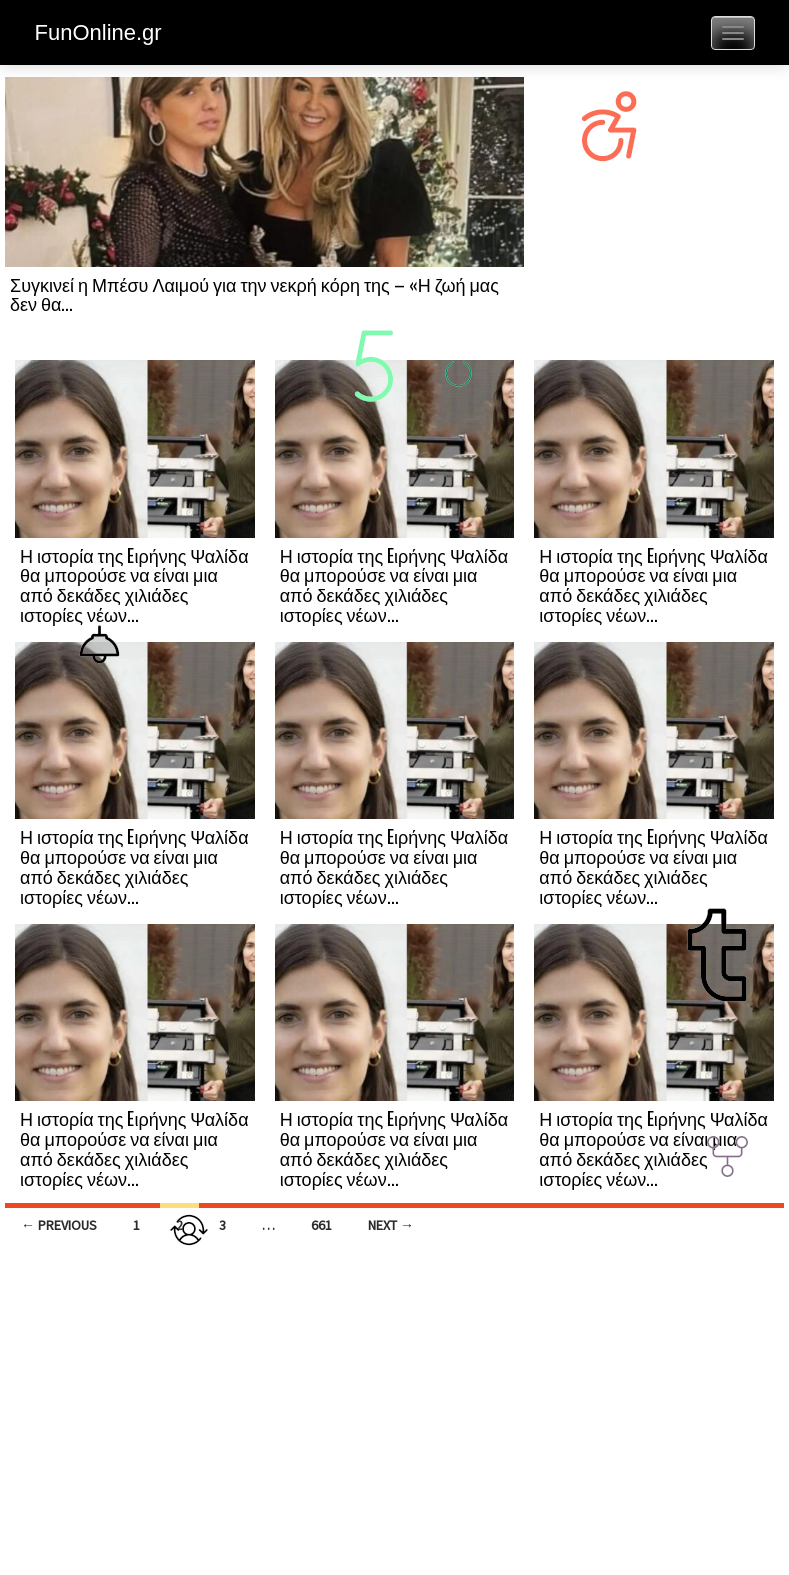 This screenshot has height=1575, width=789. I want to click on loading or processing in progress, so click(458, 373).